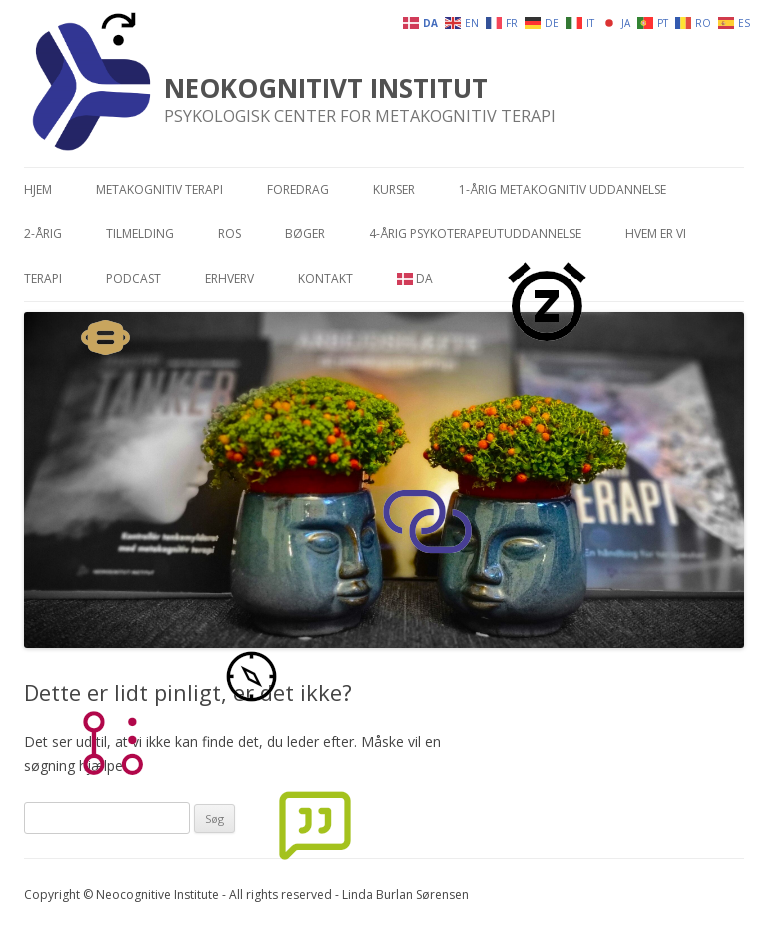 This screenshot has width=768, height=931. I want to click on draft pull request awaiting review, so click(113, 741).